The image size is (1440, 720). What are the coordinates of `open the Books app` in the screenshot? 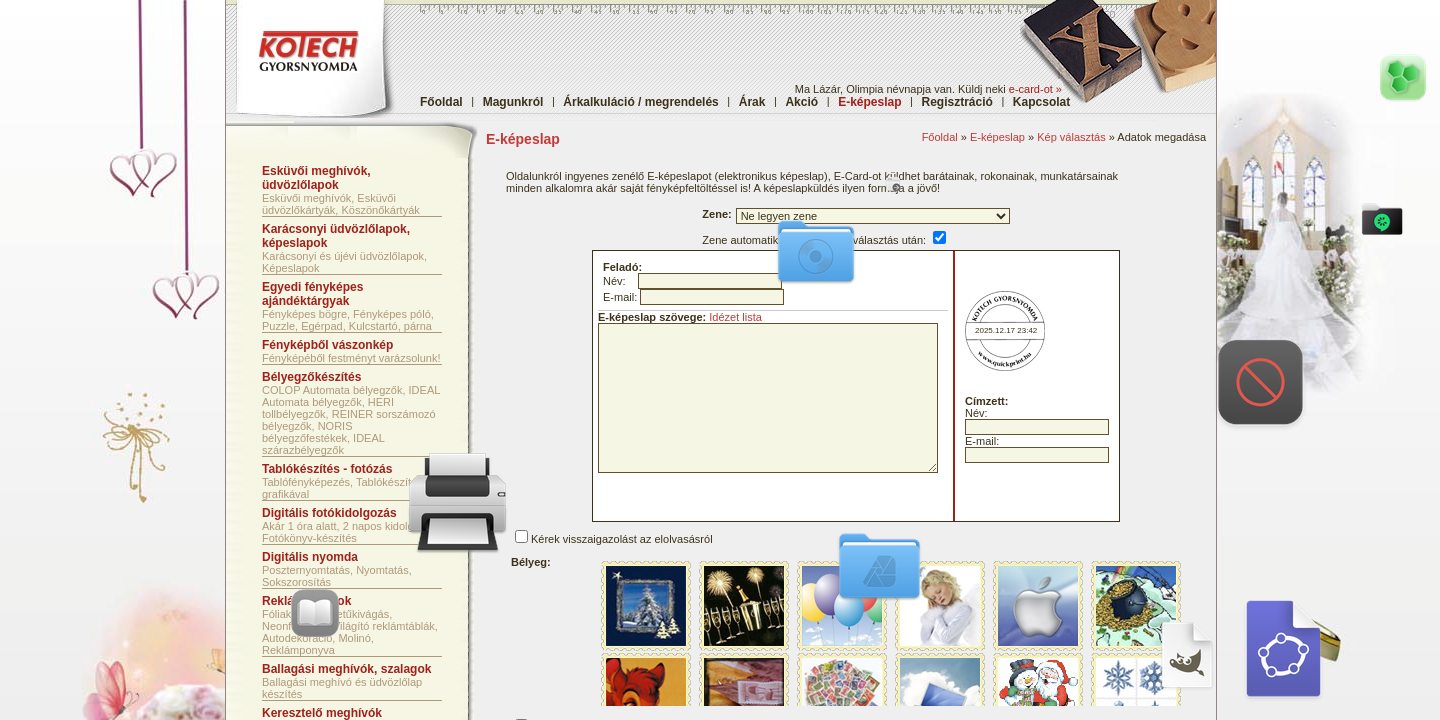 It's located at (315, 613).